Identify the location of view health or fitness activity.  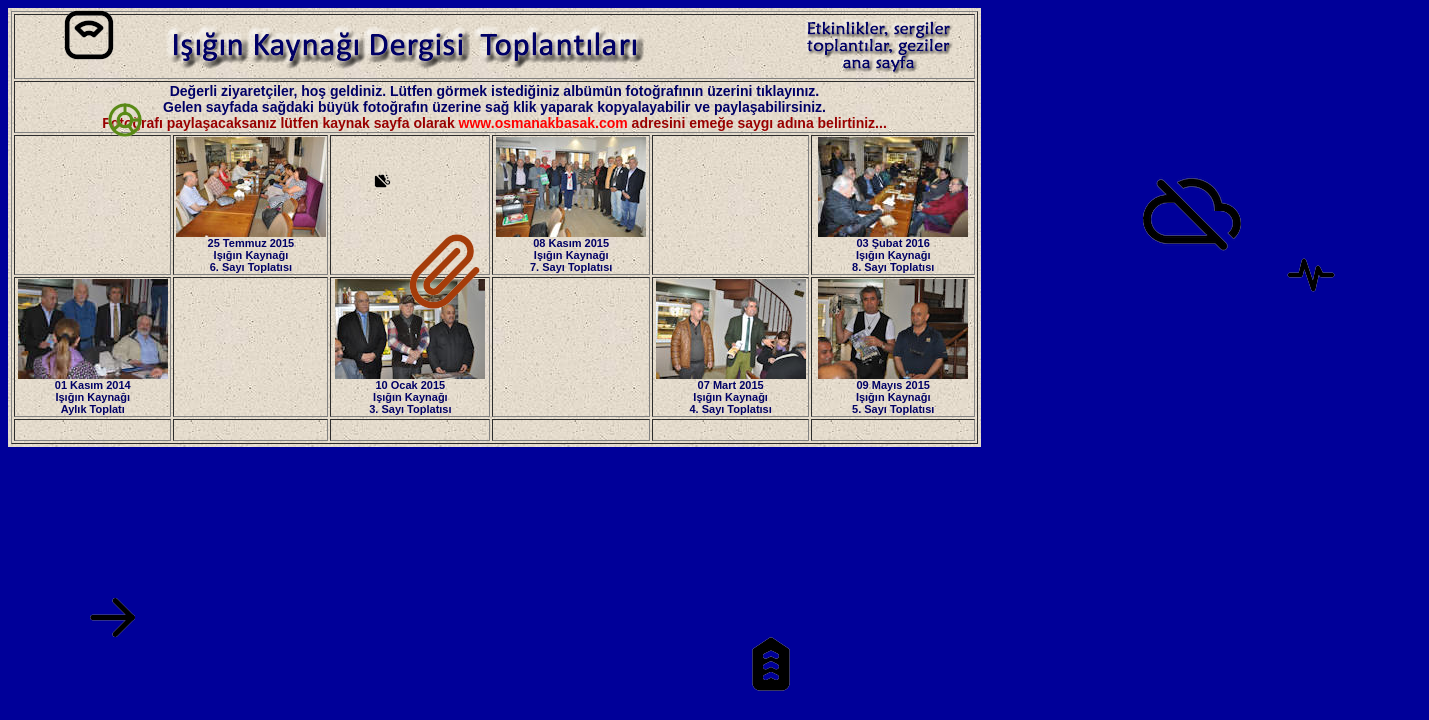
(1311, 275).